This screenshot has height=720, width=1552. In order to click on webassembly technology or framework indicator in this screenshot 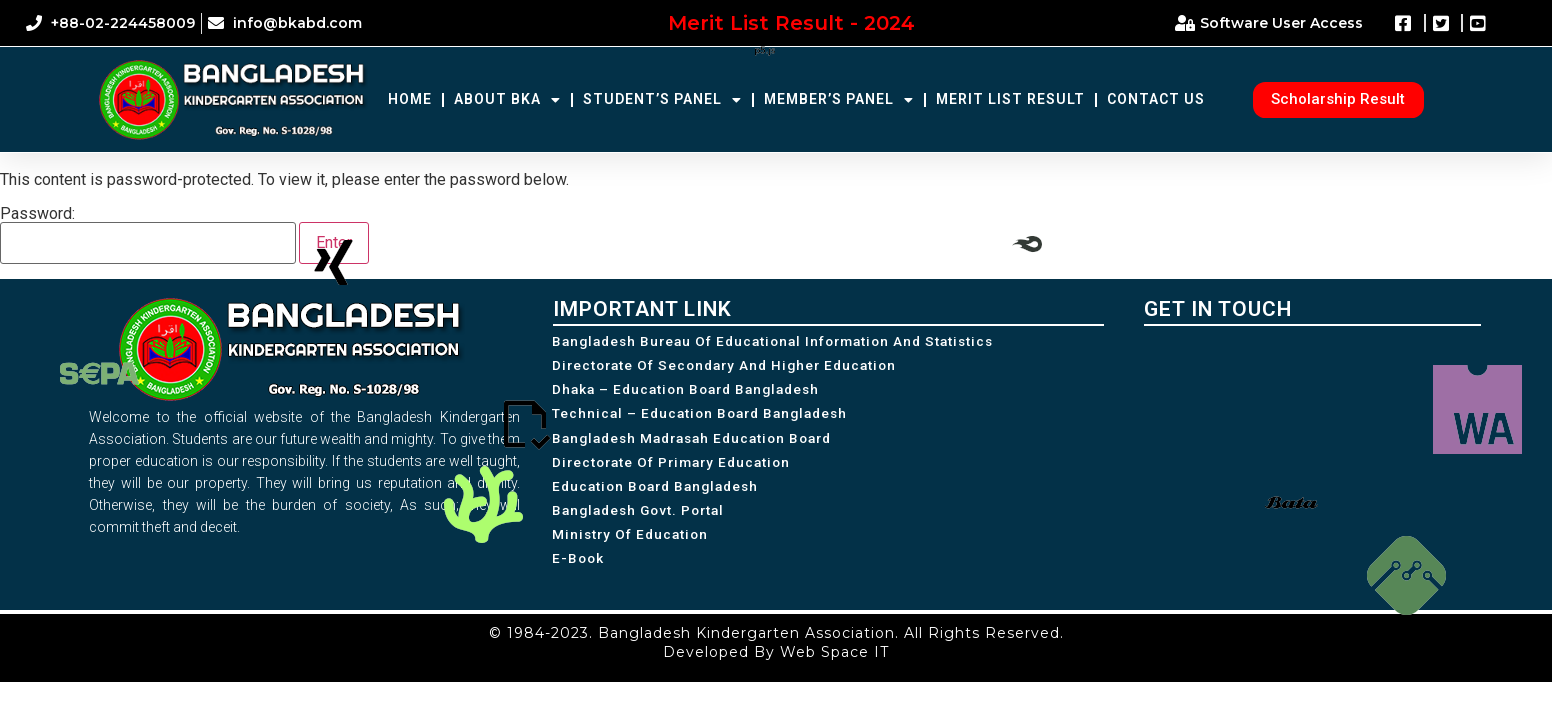, I will do `click(1477, 409)`.